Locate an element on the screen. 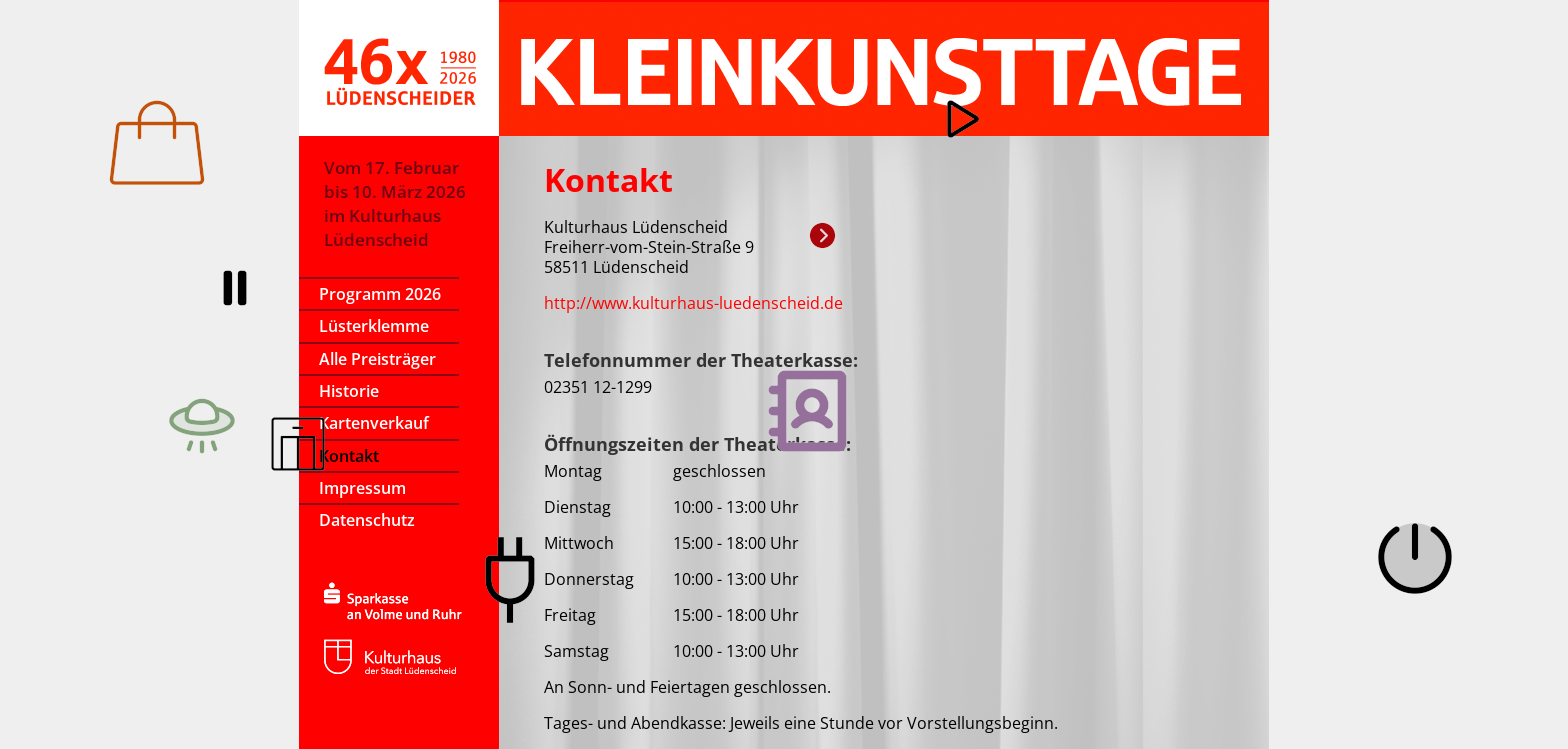 Image resolution: width=1568 pixels, height=749 pixels. access shopping bag or cart is located at coordinates (157, 148).